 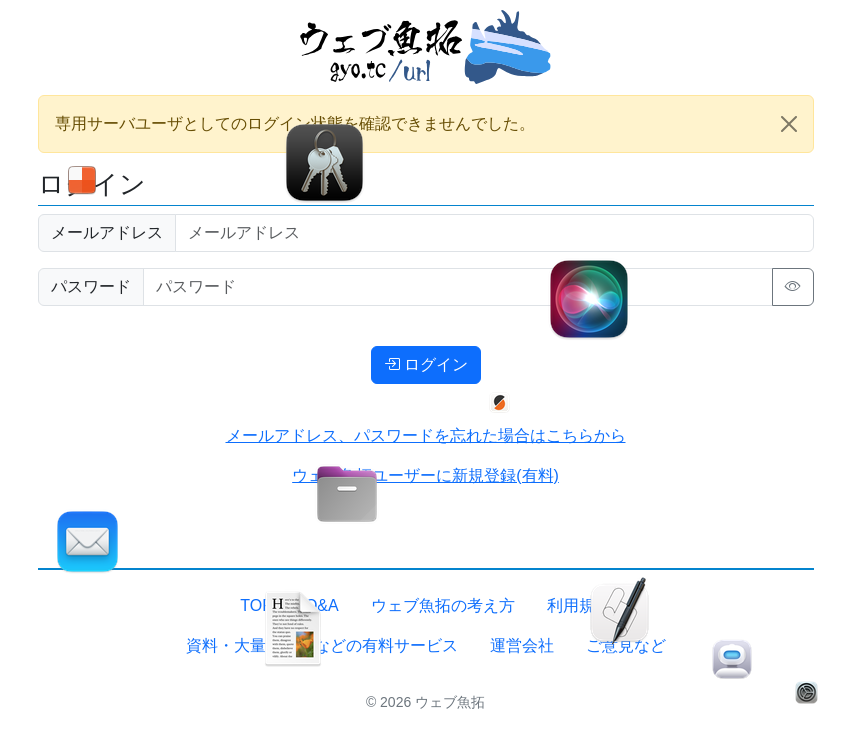 What do you see at coordinates (732, 659) in the screenshot?
I see `open Automator app for macOS` at bounding box center [732, 659].